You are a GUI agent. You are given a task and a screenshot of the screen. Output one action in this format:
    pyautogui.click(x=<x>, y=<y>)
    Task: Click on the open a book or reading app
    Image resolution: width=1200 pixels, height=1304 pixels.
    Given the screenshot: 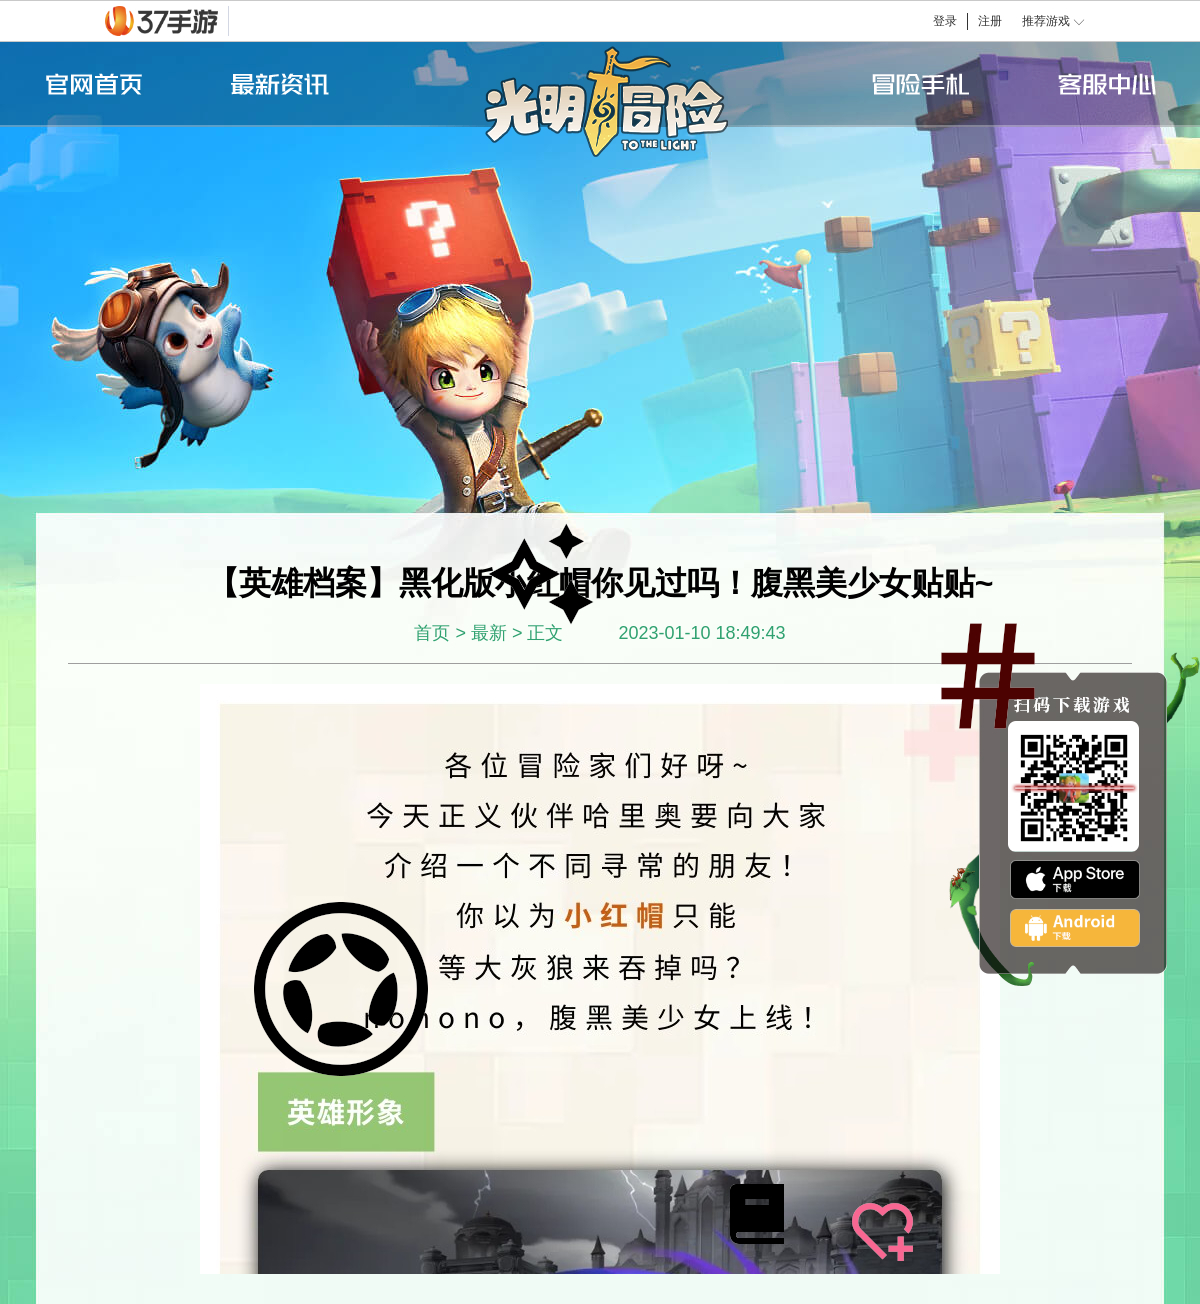 What is the action you would take?
    pyautogui.click(x=757, y=1214)
    